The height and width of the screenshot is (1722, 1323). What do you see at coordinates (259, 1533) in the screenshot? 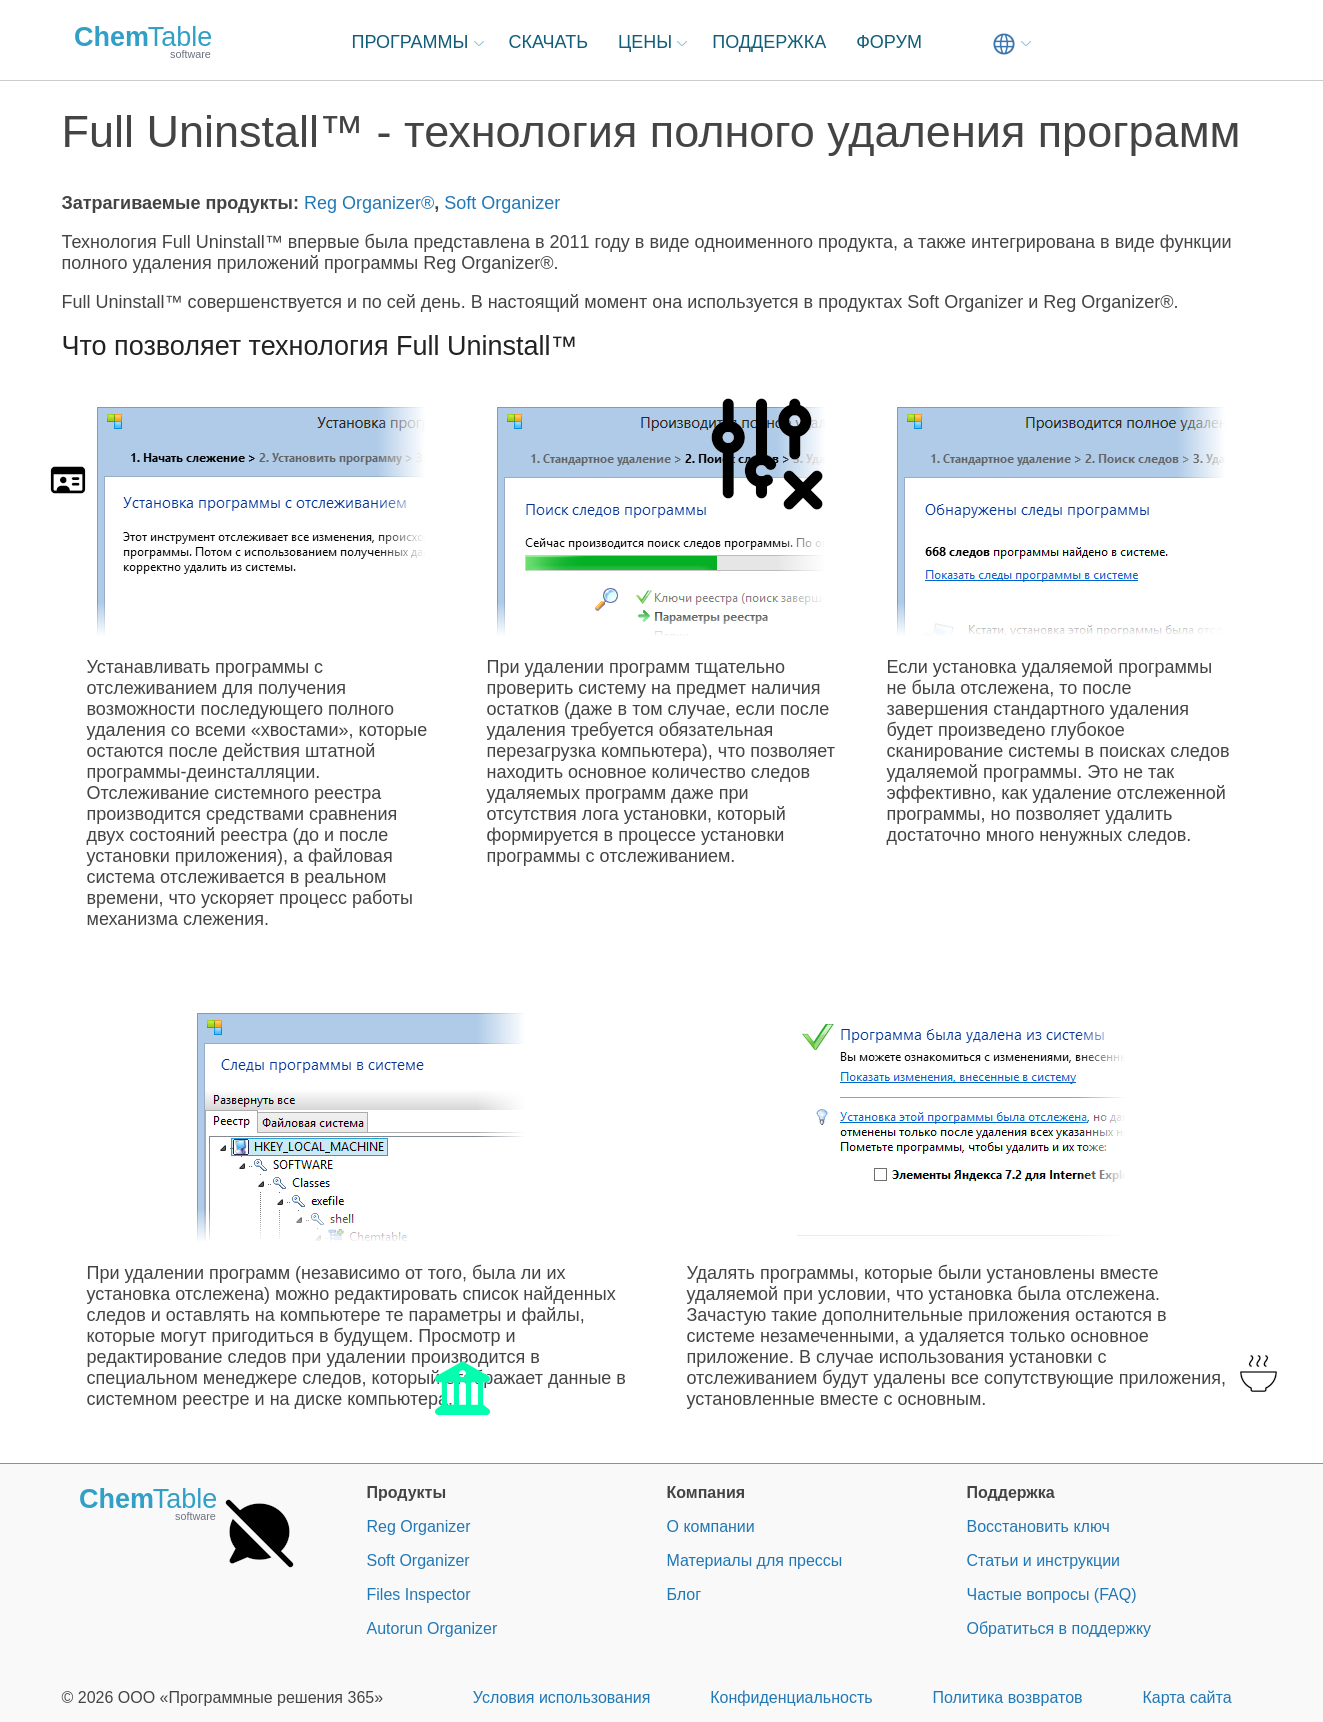
I see `mute or disable comments` at bounding box center [259, 1533].